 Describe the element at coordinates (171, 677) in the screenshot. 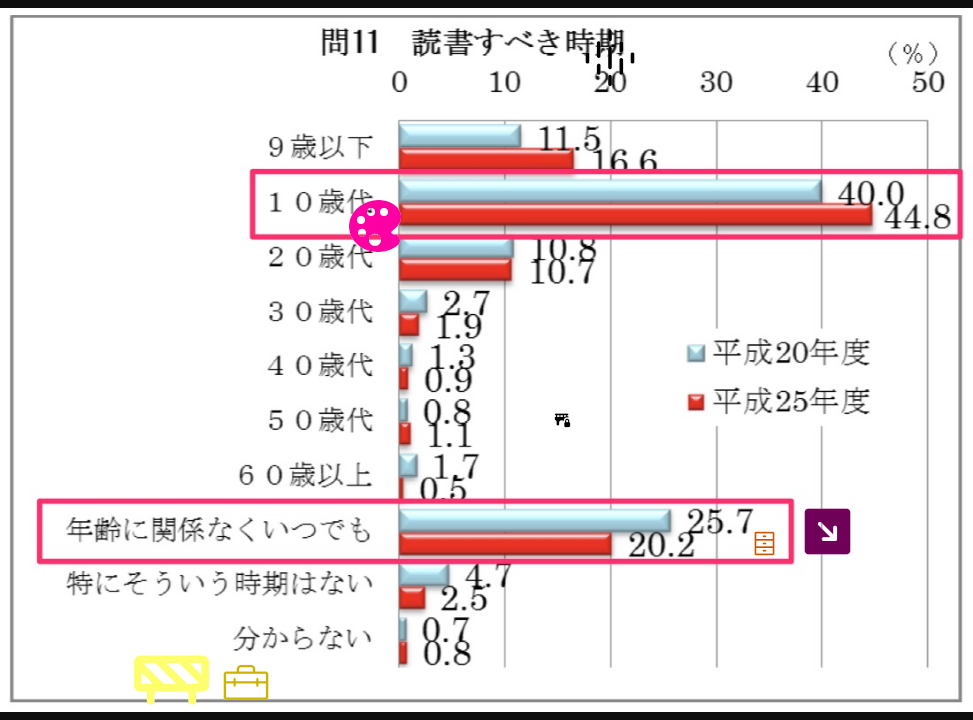

I see `indicates a blocked or restricted area` at that location.